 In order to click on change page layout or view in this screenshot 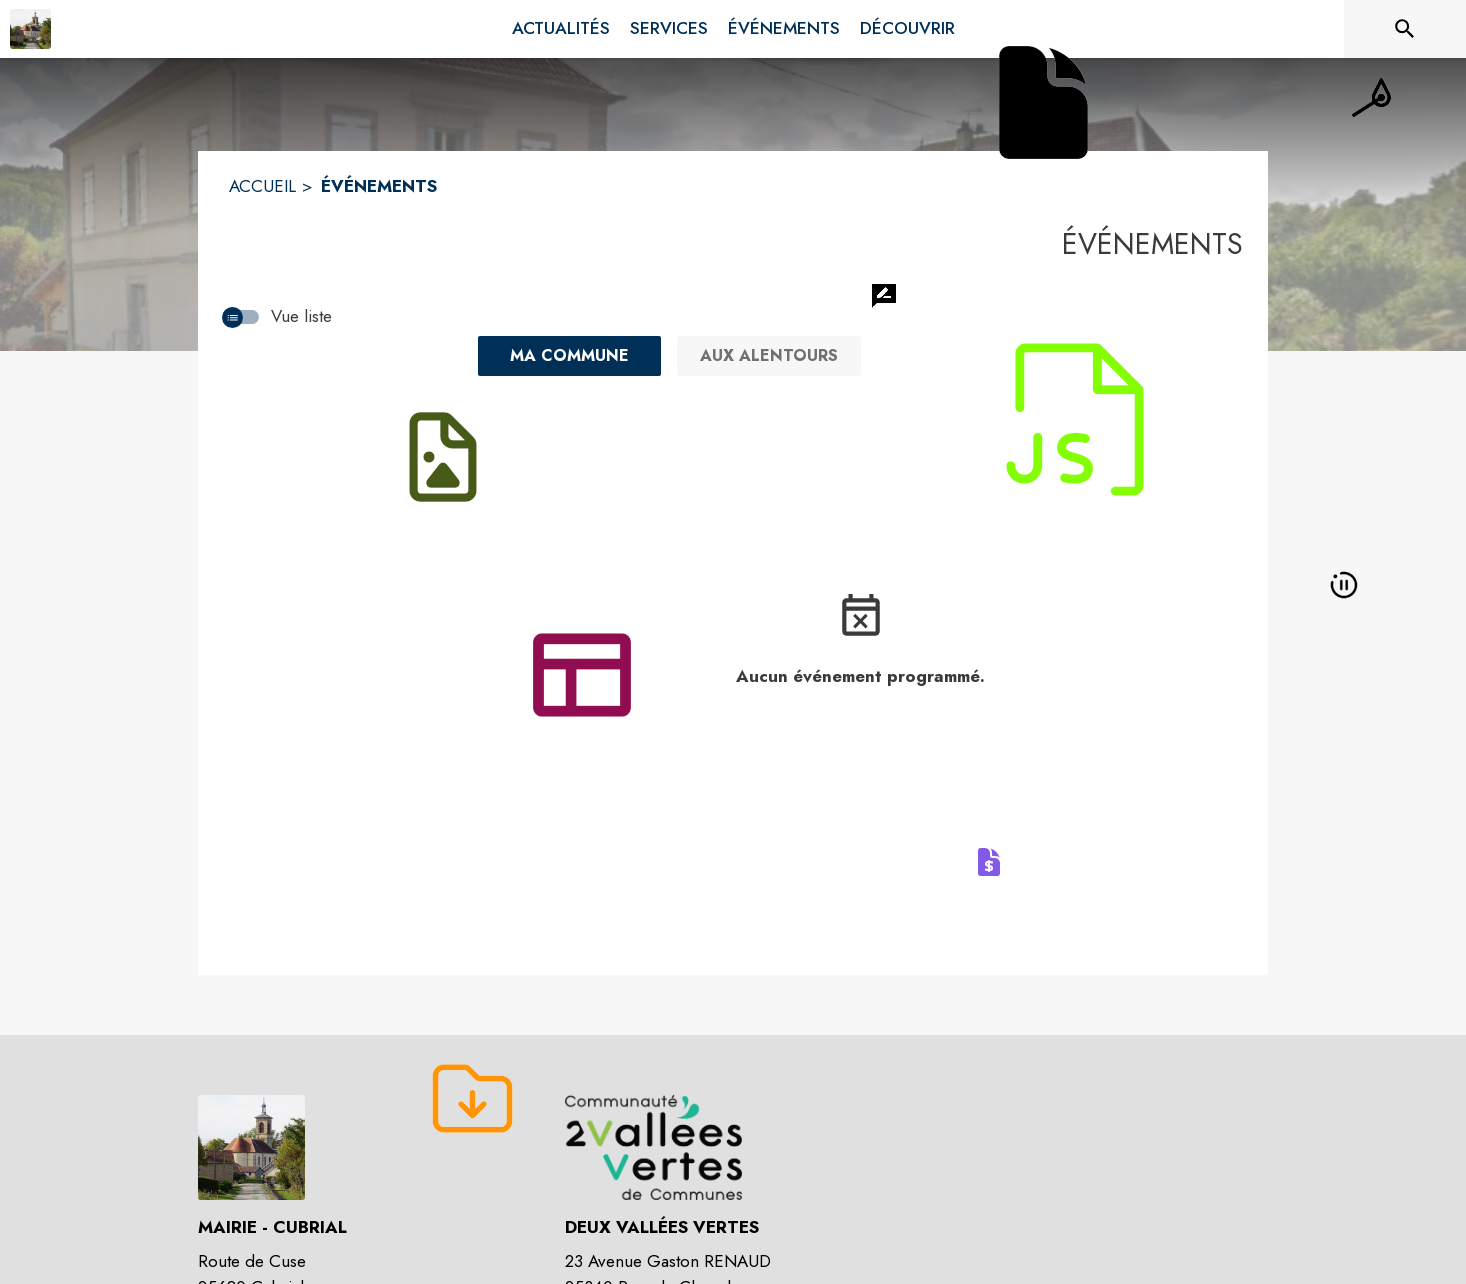, I will do `click(582, 675)`.